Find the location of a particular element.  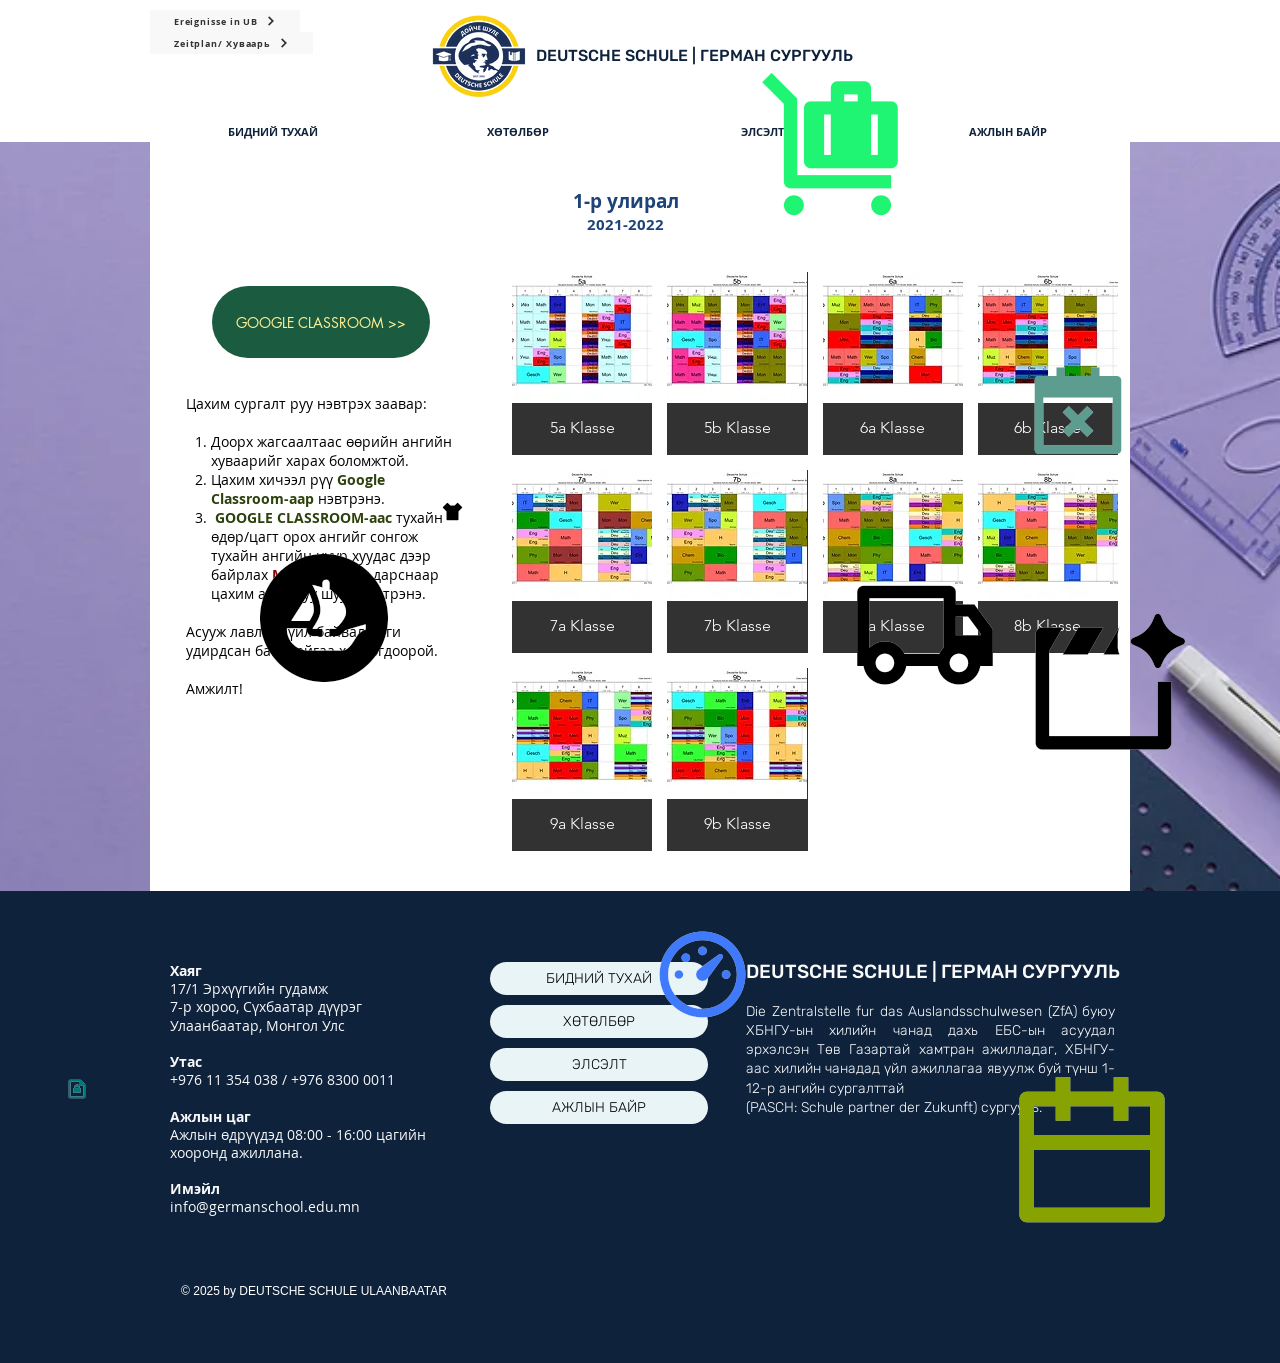

generate video content using AI is located at coordinates (1103, 688).